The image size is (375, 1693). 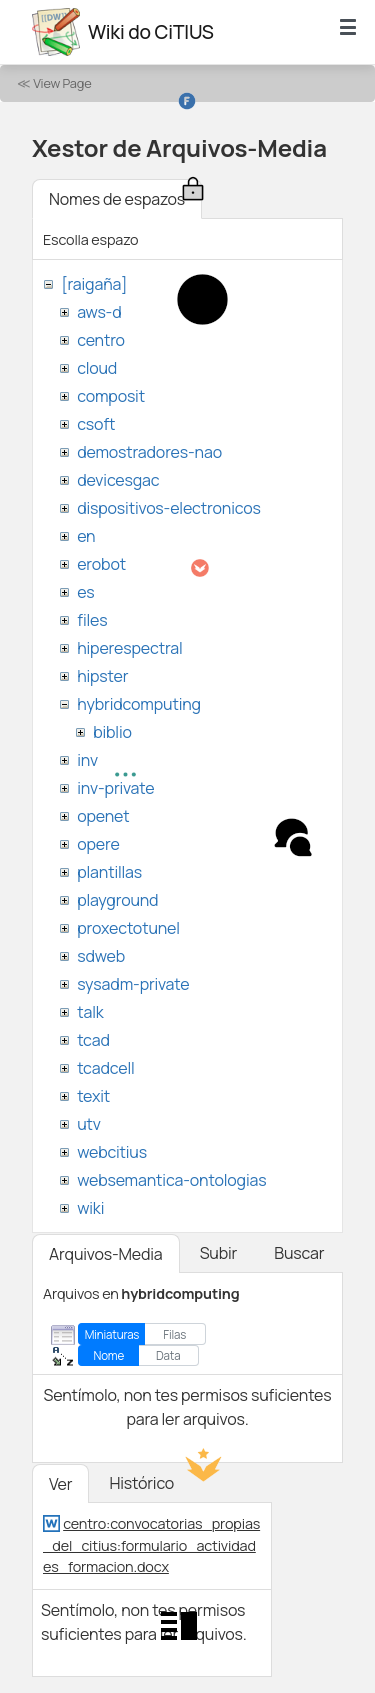 I want to click on lock or secure this item, so click(x=193, y=190).